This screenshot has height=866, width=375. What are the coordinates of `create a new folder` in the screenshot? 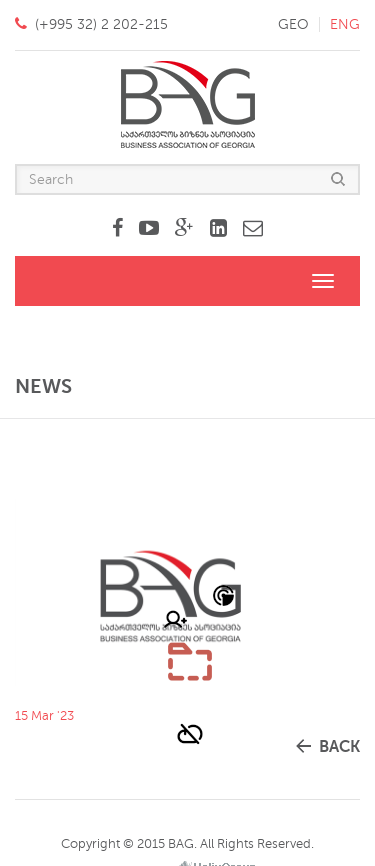 It's located at (190, 662).